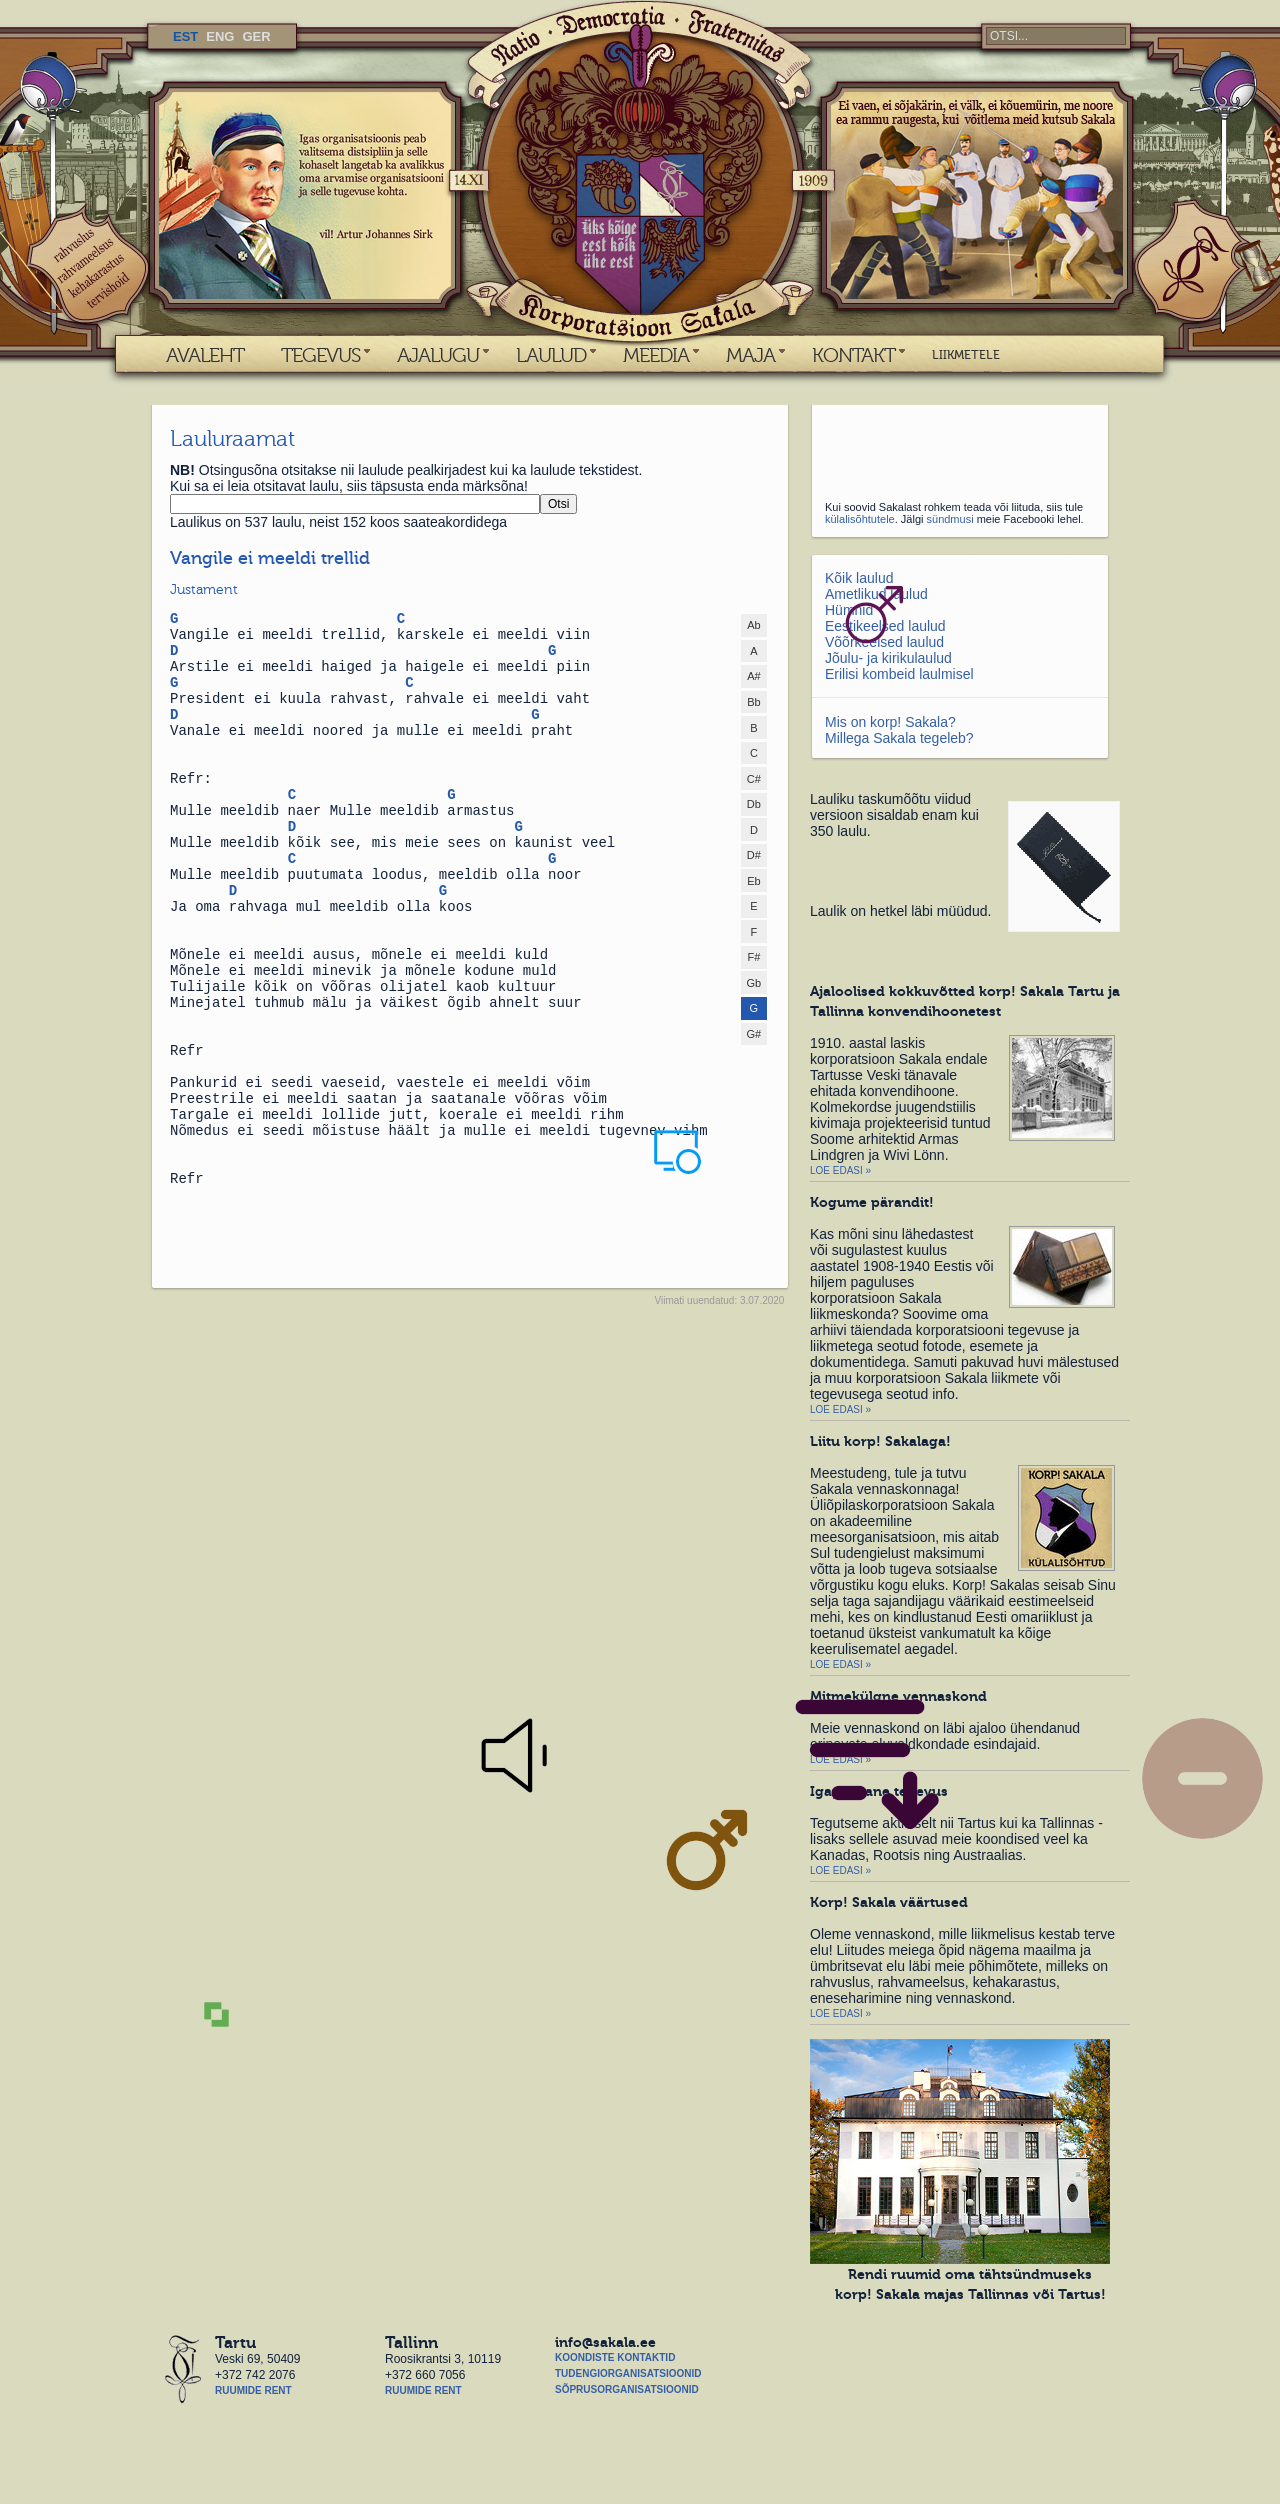 The image size is (1280, 2504). What do you see at coordinates (216, 2014) in the screenshot?
I see `exclude overlapping areas in a selection` at bounding box center [216, 2014].